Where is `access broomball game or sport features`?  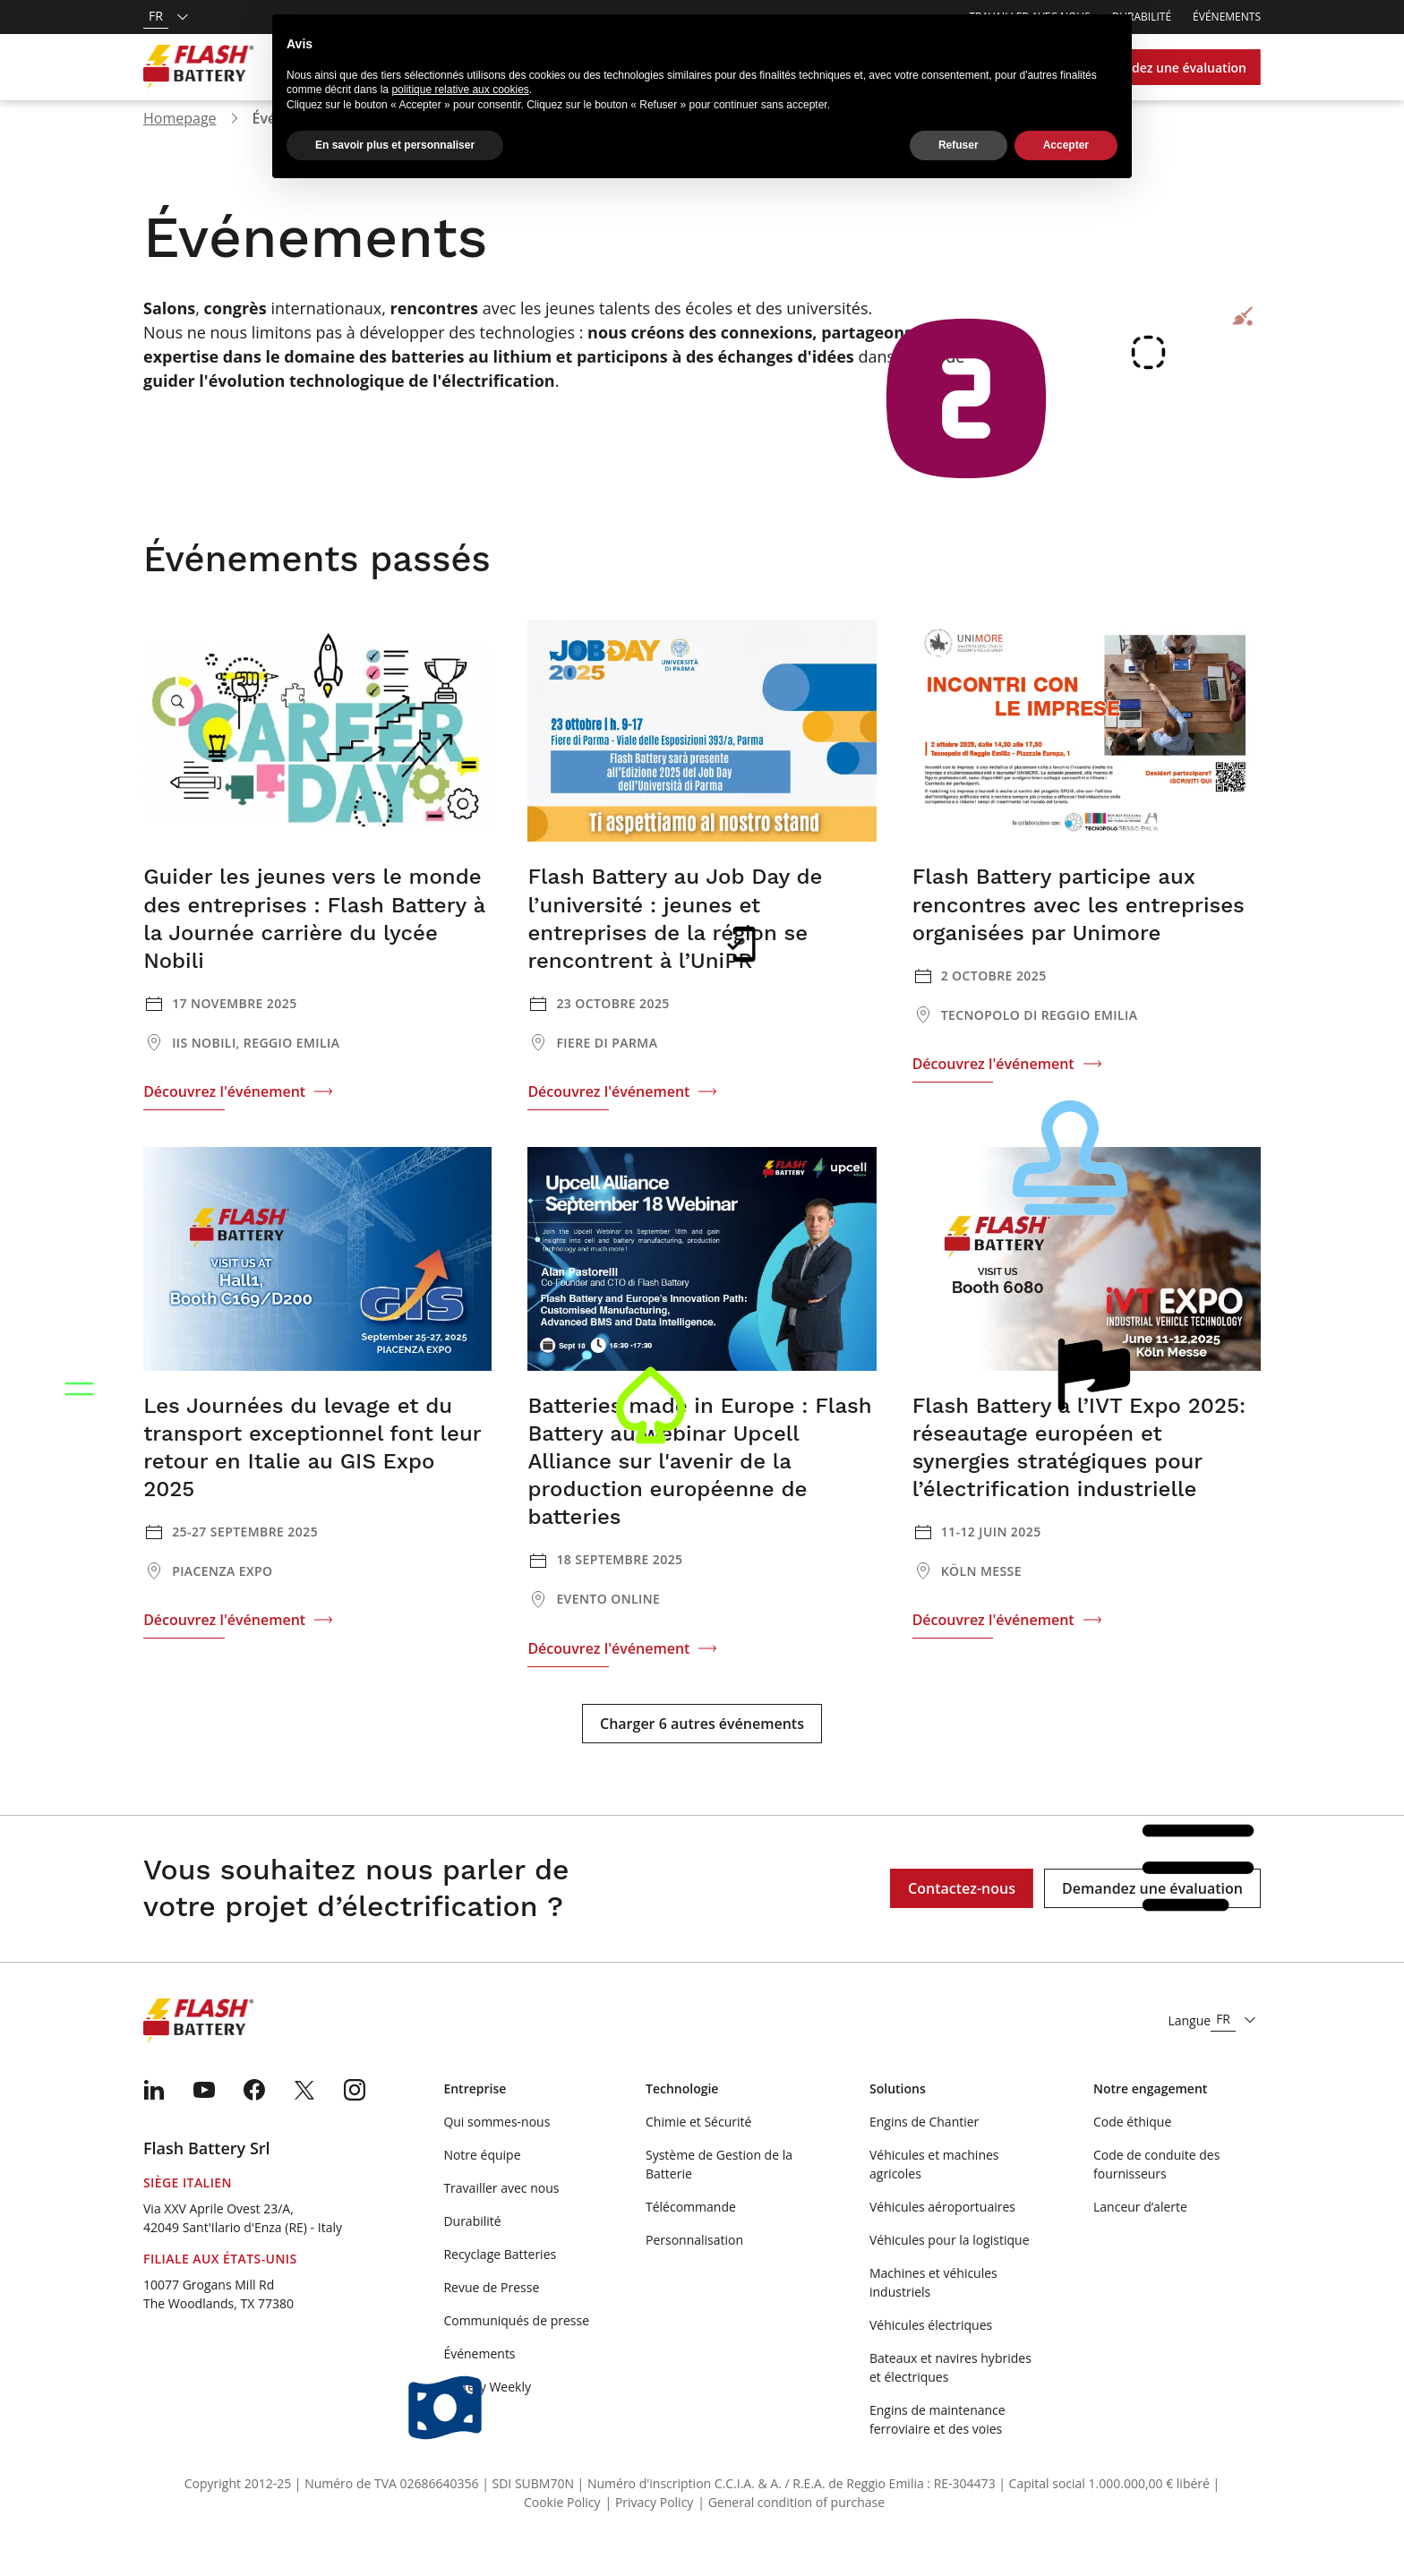
access broomball game or sport features is located at coordinates (1242, 315).